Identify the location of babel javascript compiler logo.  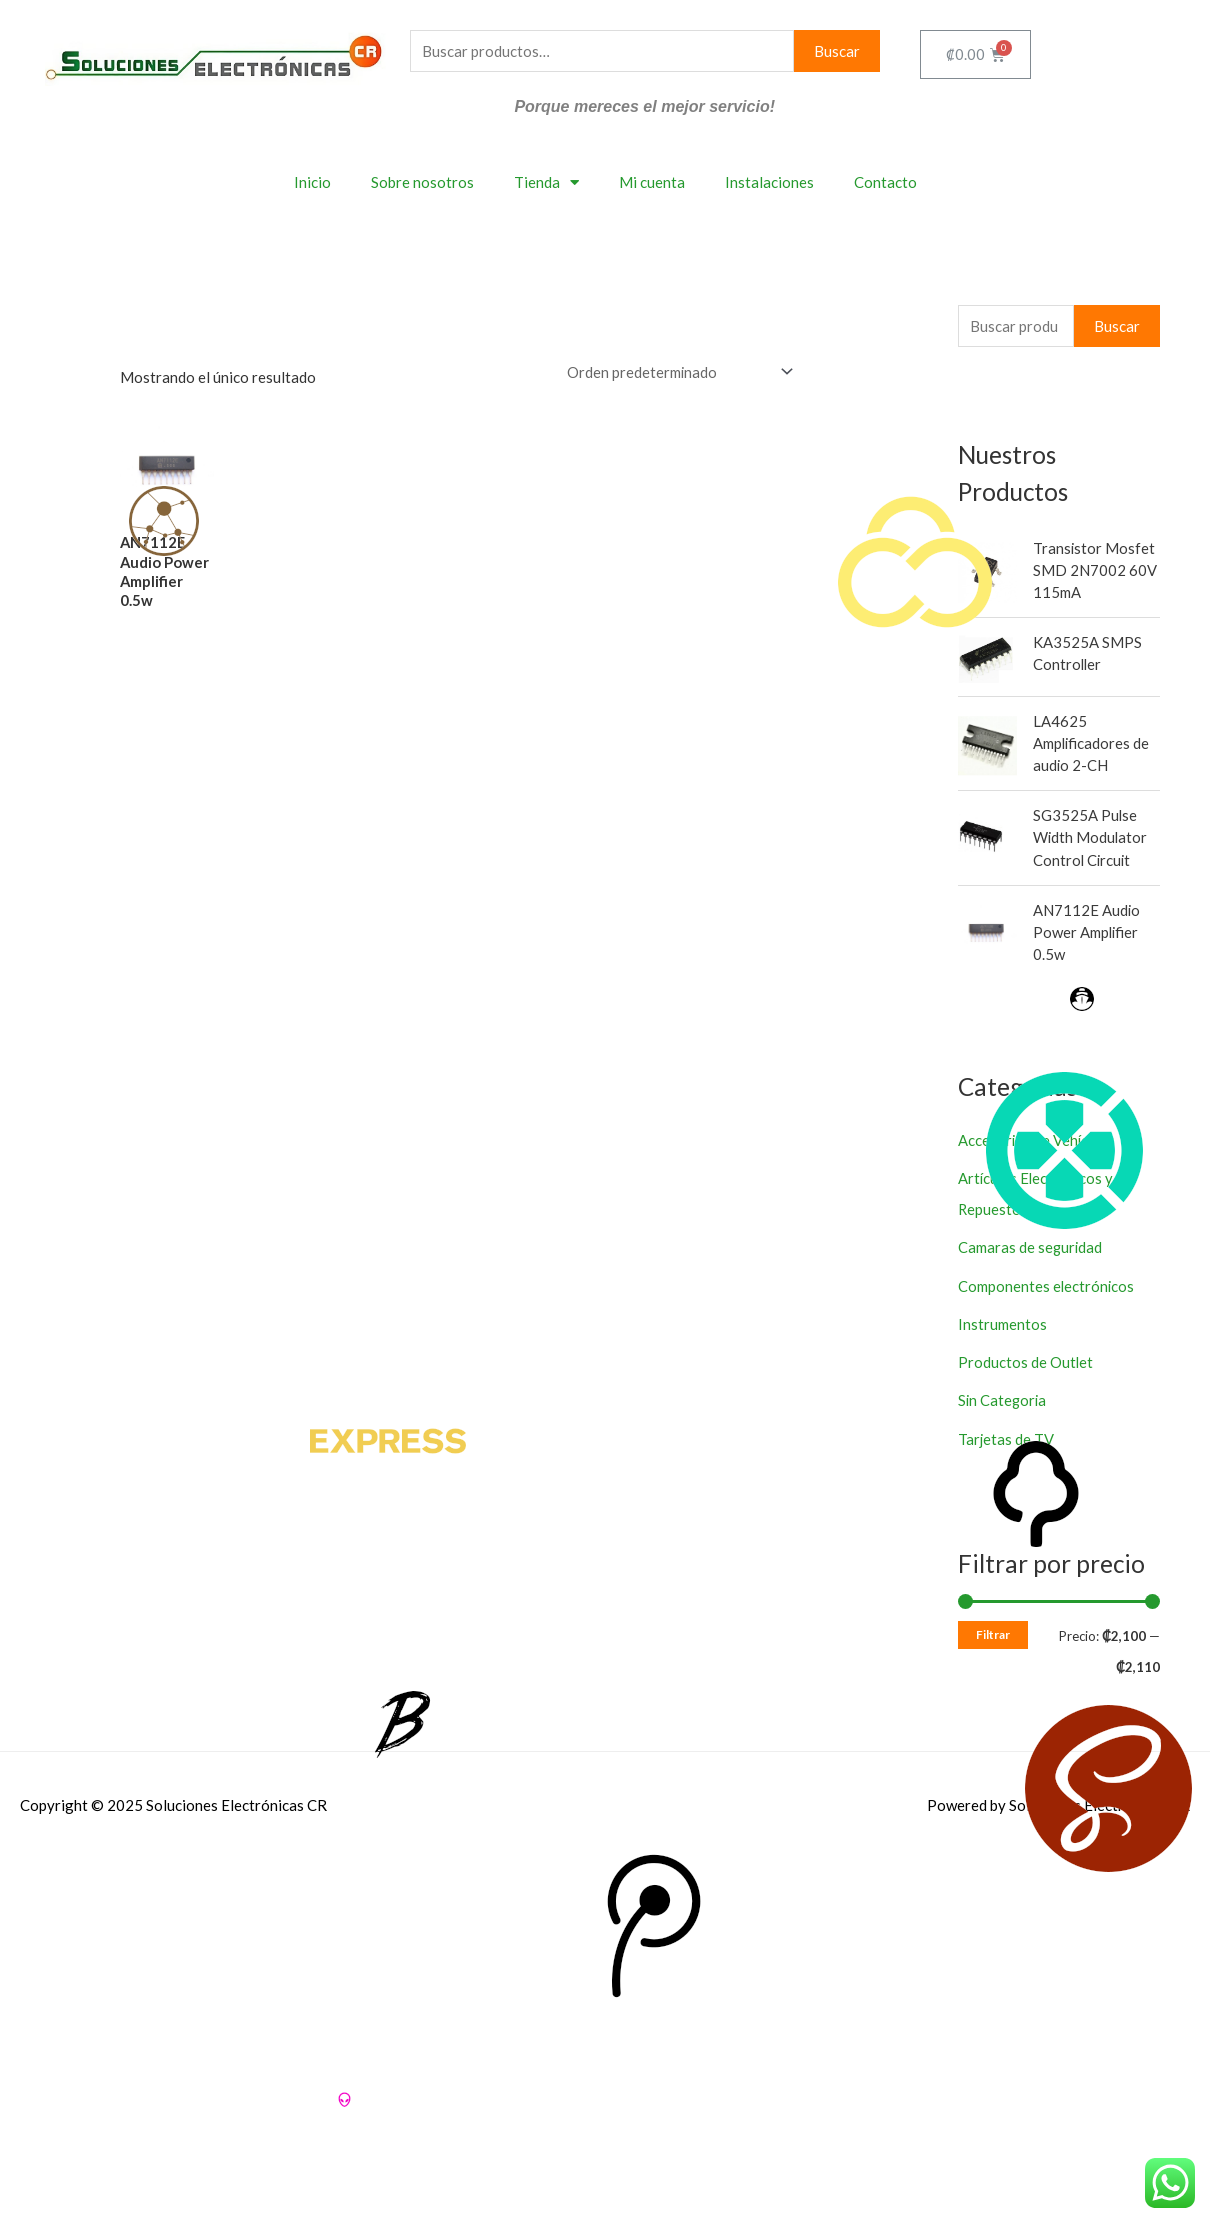
(402, 1724).